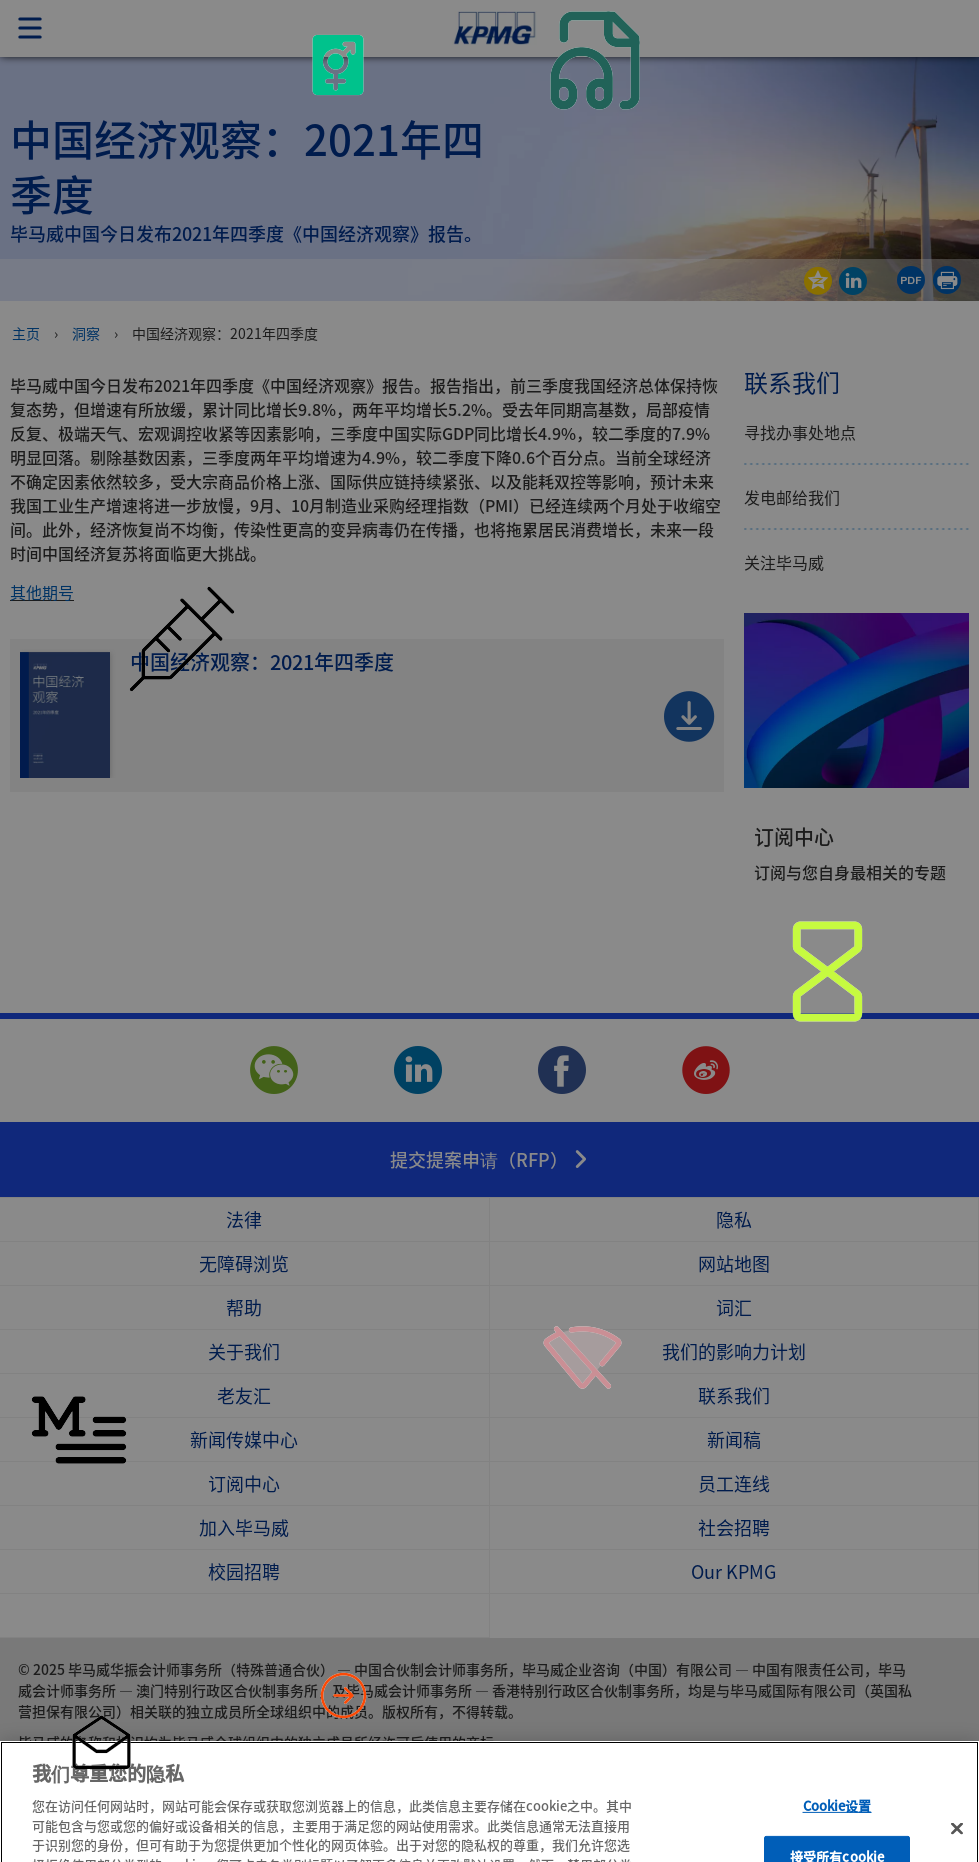 This screenshot has height=1862, width=979. I want to click on open an audio file, so click(599, 60).